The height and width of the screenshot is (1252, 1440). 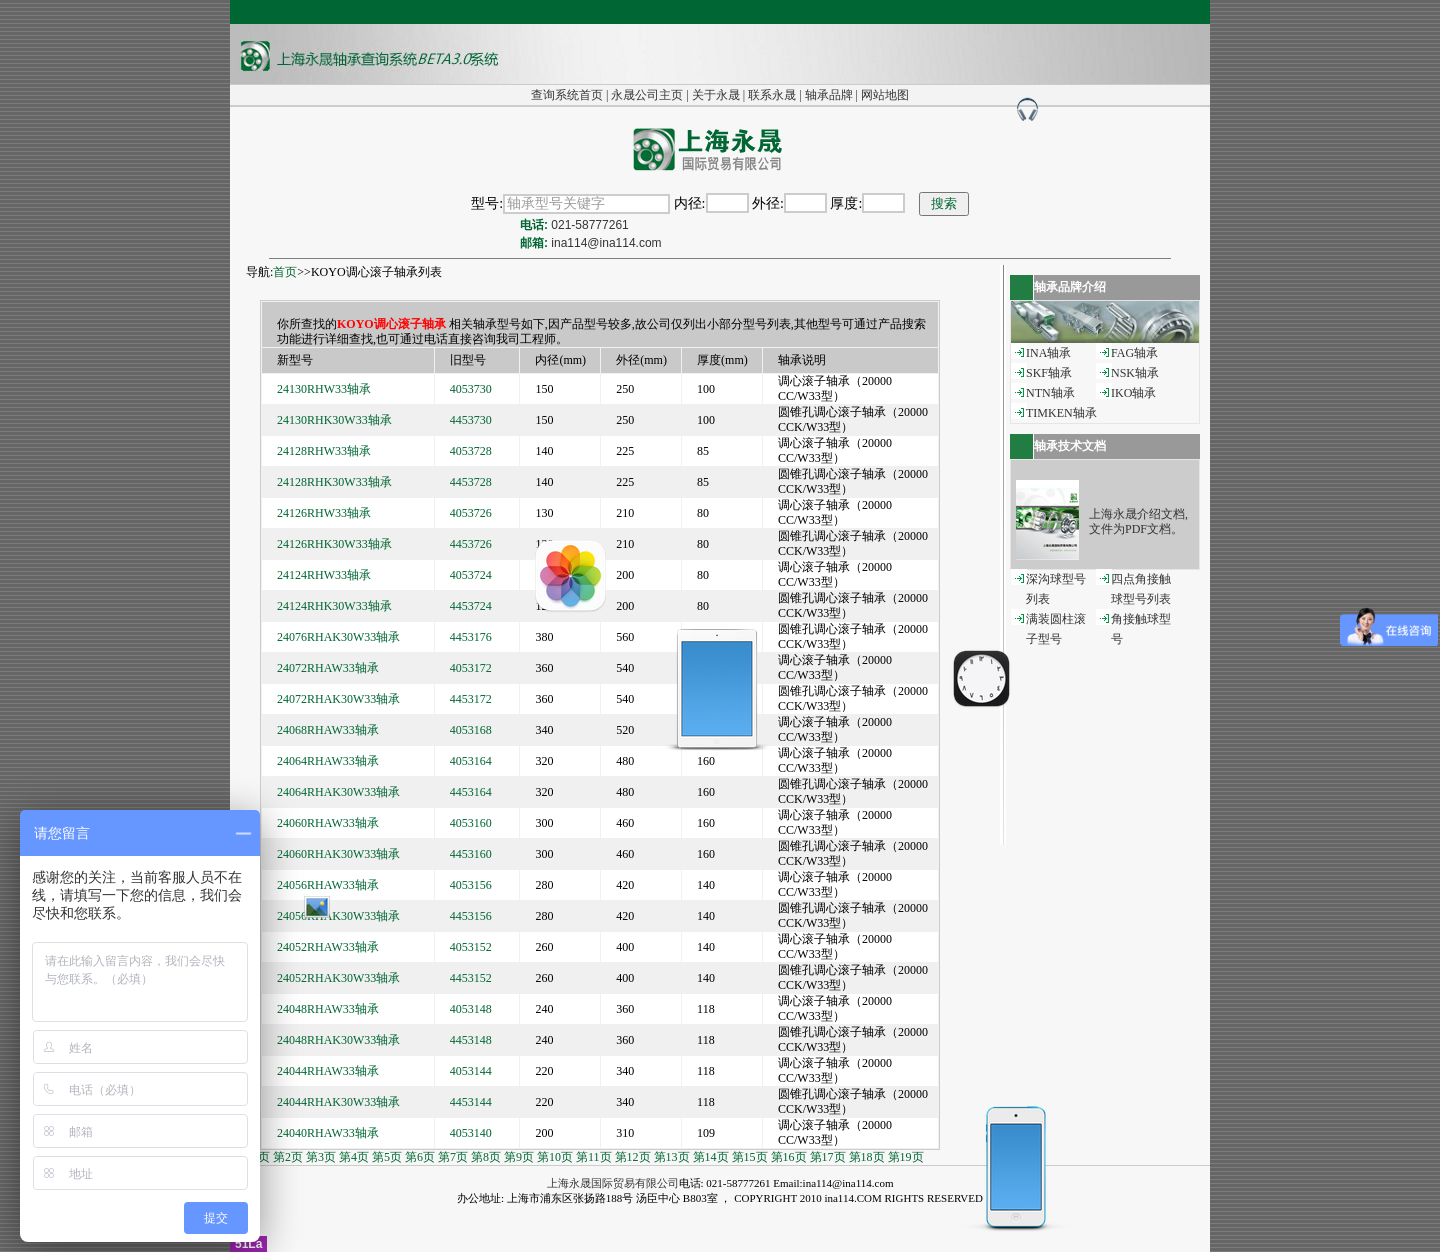 What do you see at coordinates (981, 678) in the screenshot?
I see `open the clock app` at bounding box center [981, 678].